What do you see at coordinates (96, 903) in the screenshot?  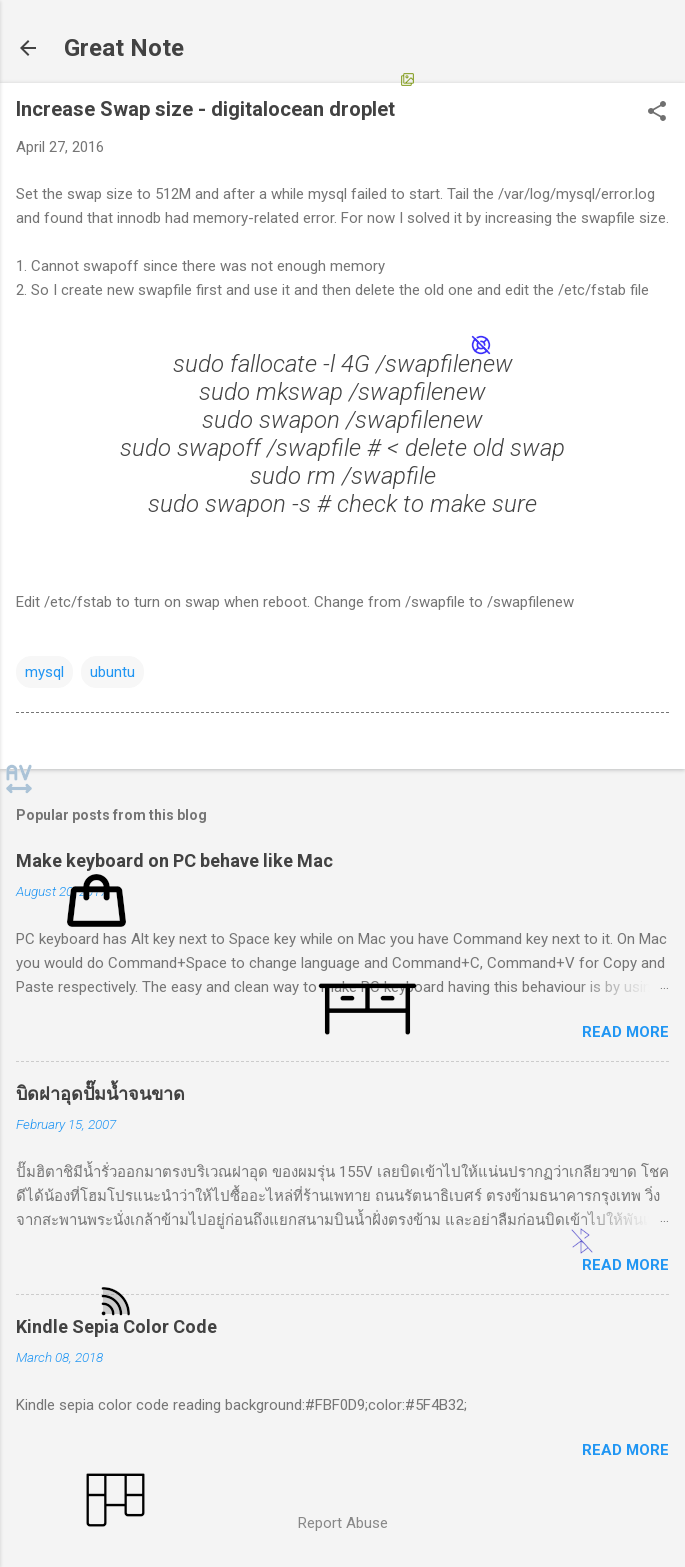 I see `view your shopping bag` at bounding box center [96, 903].